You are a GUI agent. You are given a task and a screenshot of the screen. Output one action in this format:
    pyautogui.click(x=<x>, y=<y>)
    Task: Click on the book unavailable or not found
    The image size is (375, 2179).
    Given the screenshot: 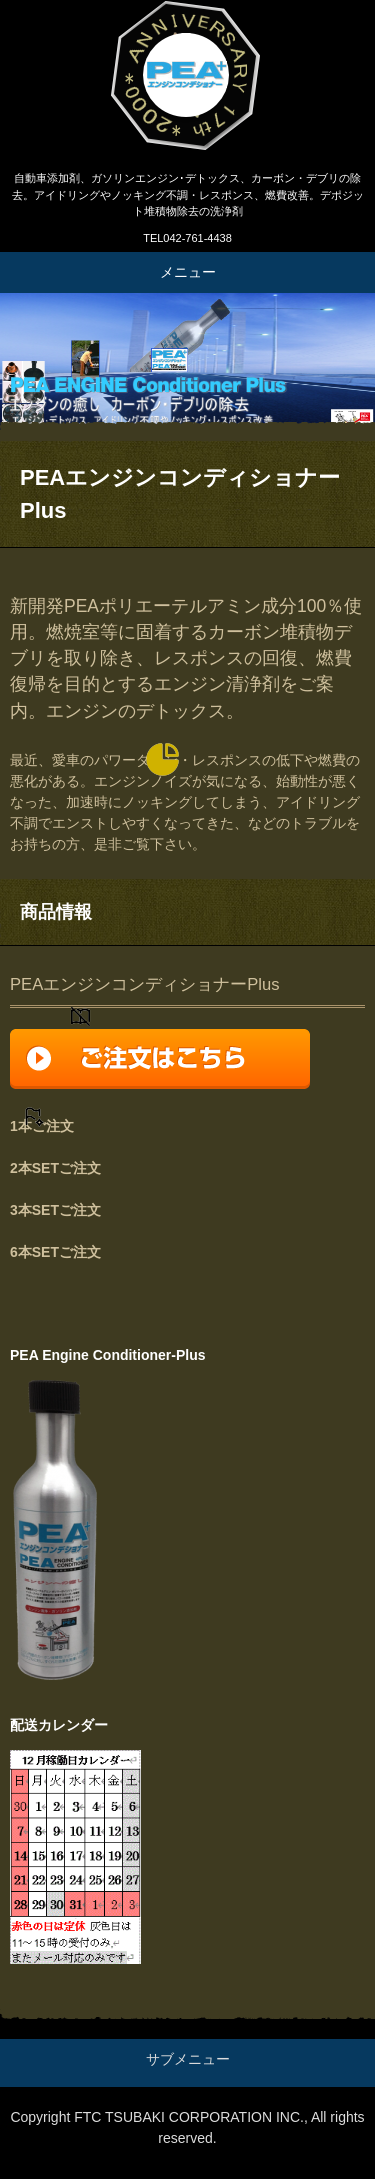 What is the action you would take?
    pyautogui.click(x=80, y=1016)
    